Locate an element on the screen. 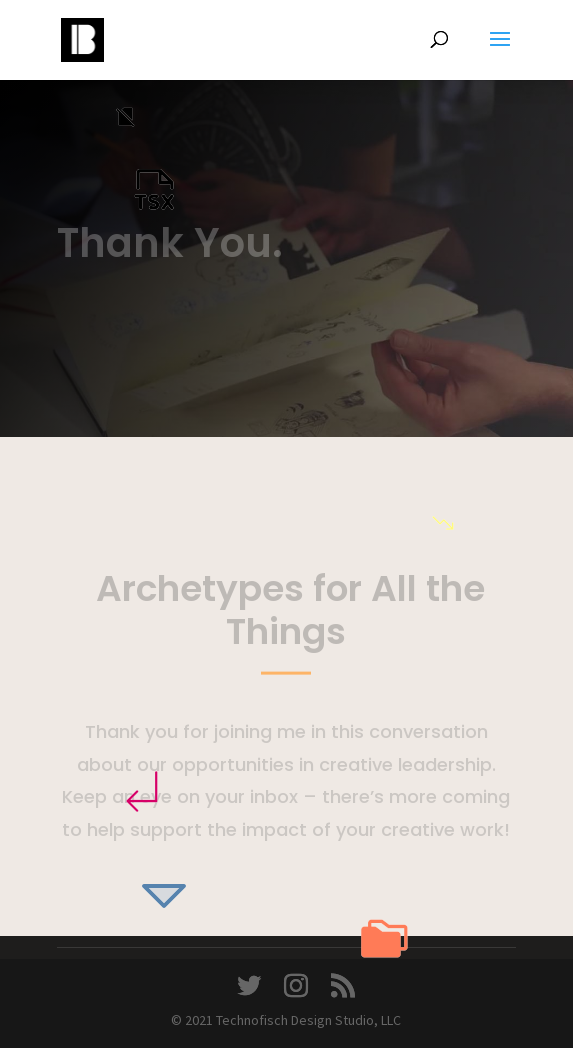  indicates a declining trend or decrease in value is located at coordinates (443, 523).